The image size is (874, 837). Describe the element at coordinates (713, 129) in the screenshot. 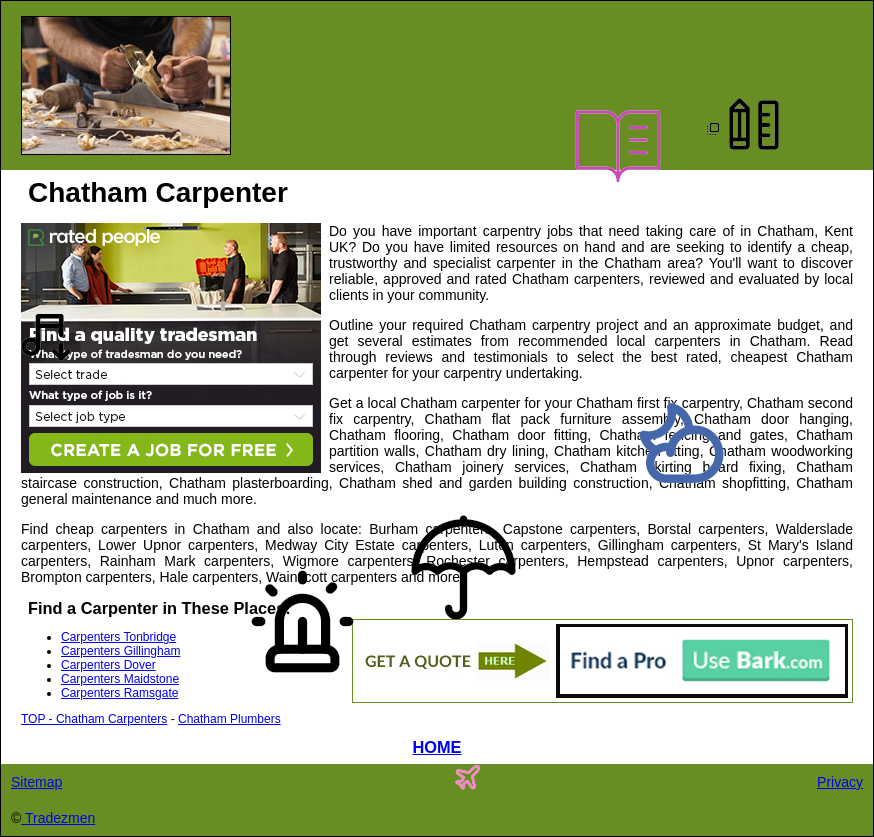

I see `bring selected element to front of layer stack` at that location.